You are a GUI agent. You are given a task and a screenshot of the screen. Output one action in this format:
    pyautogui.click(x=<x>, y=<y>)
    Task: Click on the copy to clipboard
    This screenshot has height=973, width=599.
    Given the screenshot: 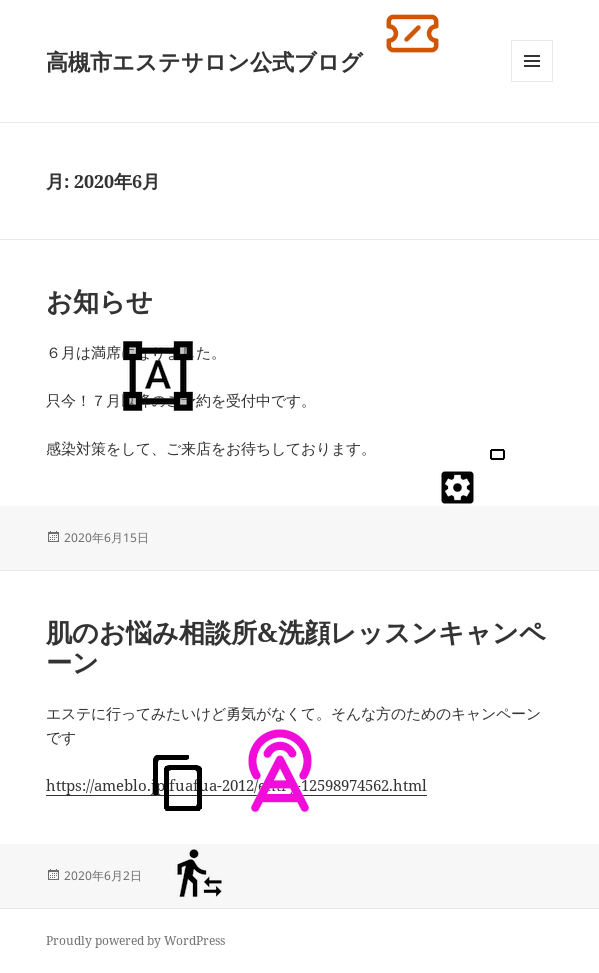 What is the action you would take?
    pyautogui.click(x=179, y=783)
    